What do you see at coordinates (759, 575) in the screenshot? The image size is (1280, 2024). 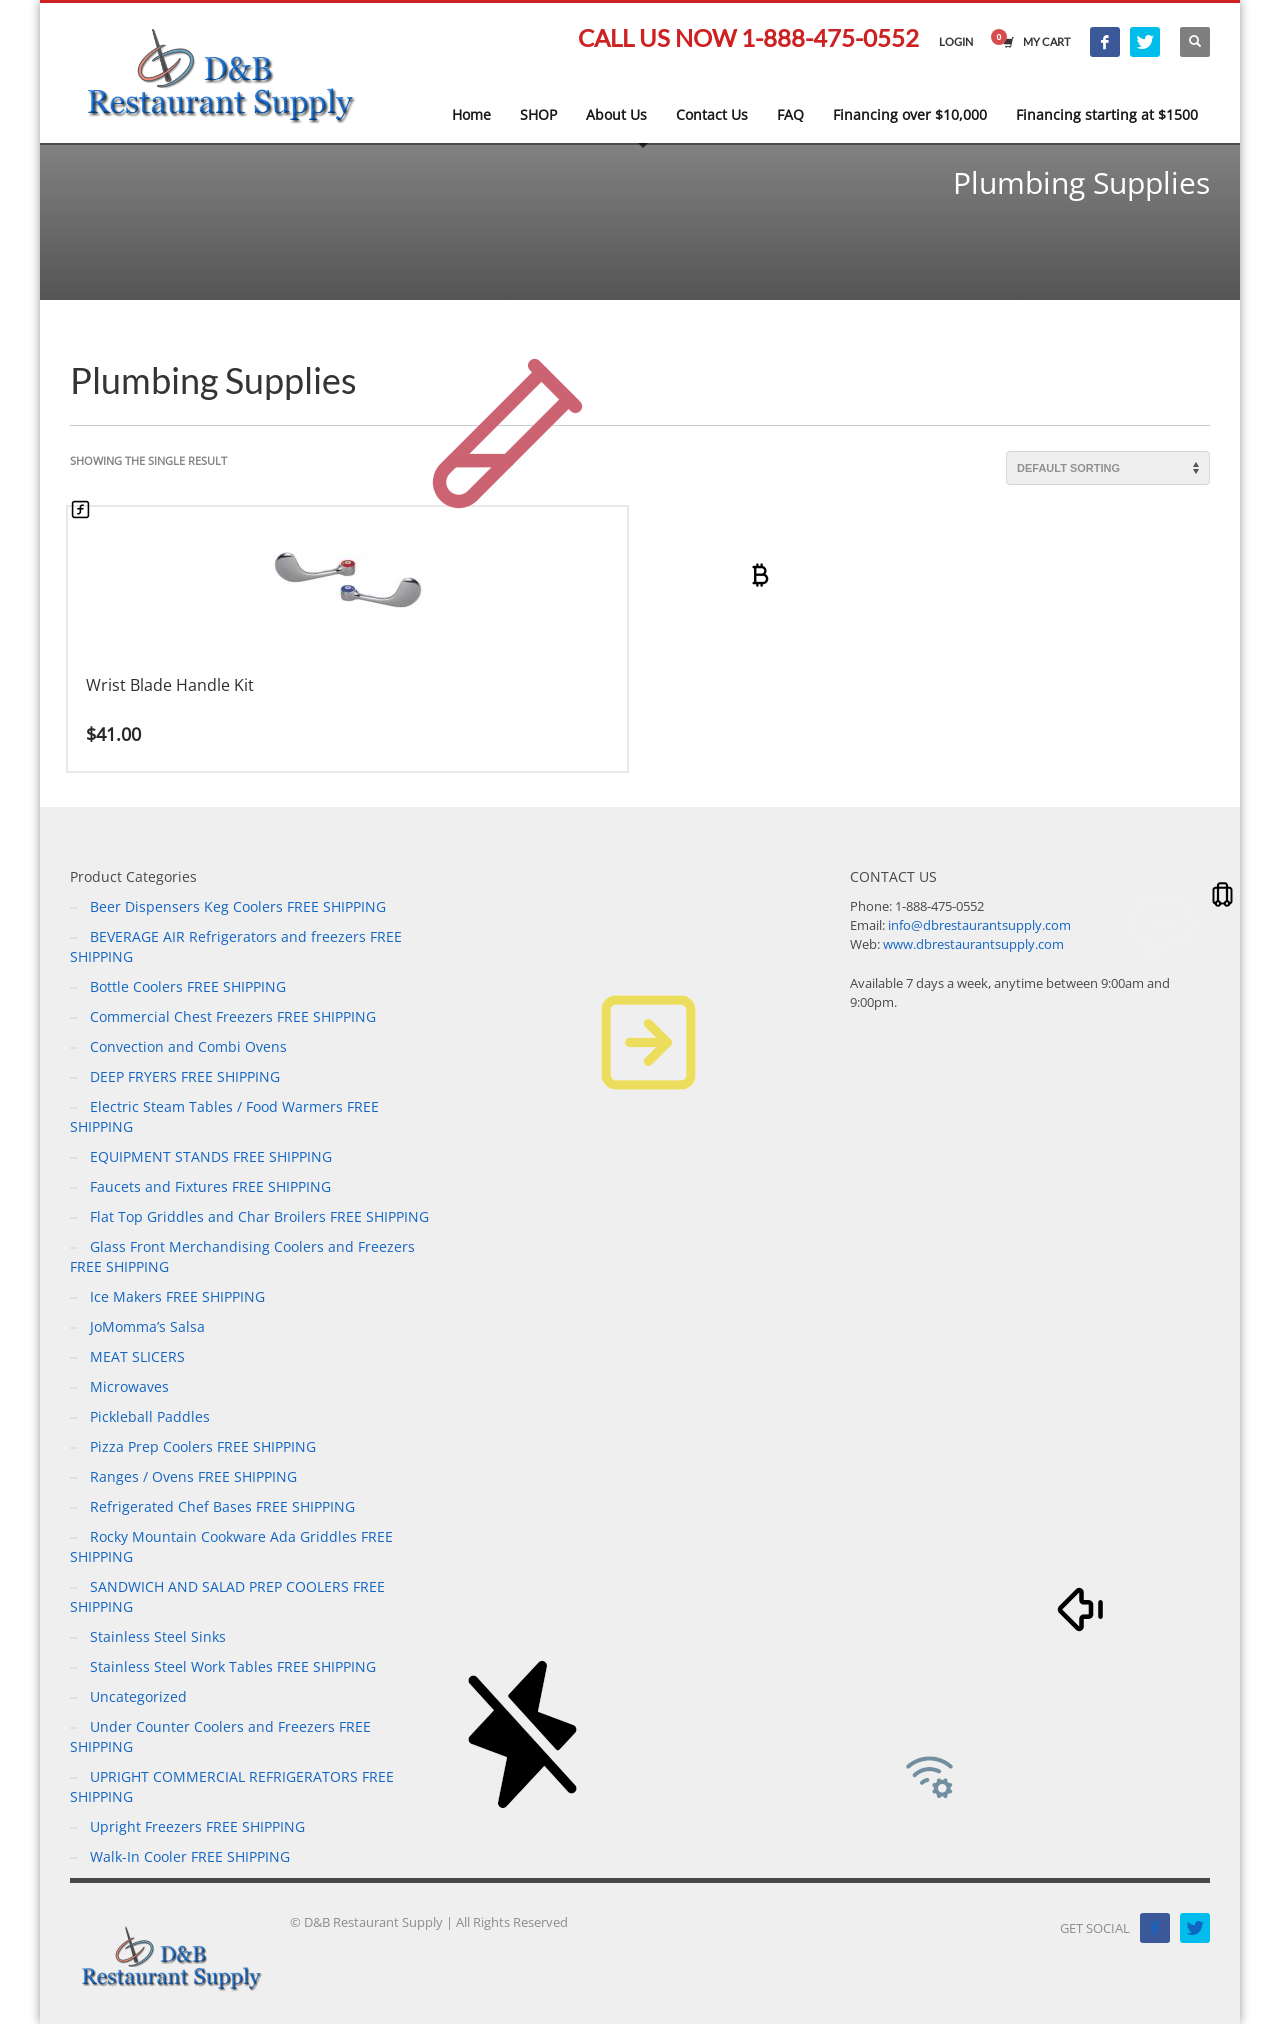 I see `view bitcoin balance or wallet` at bounding box center [759, 575].